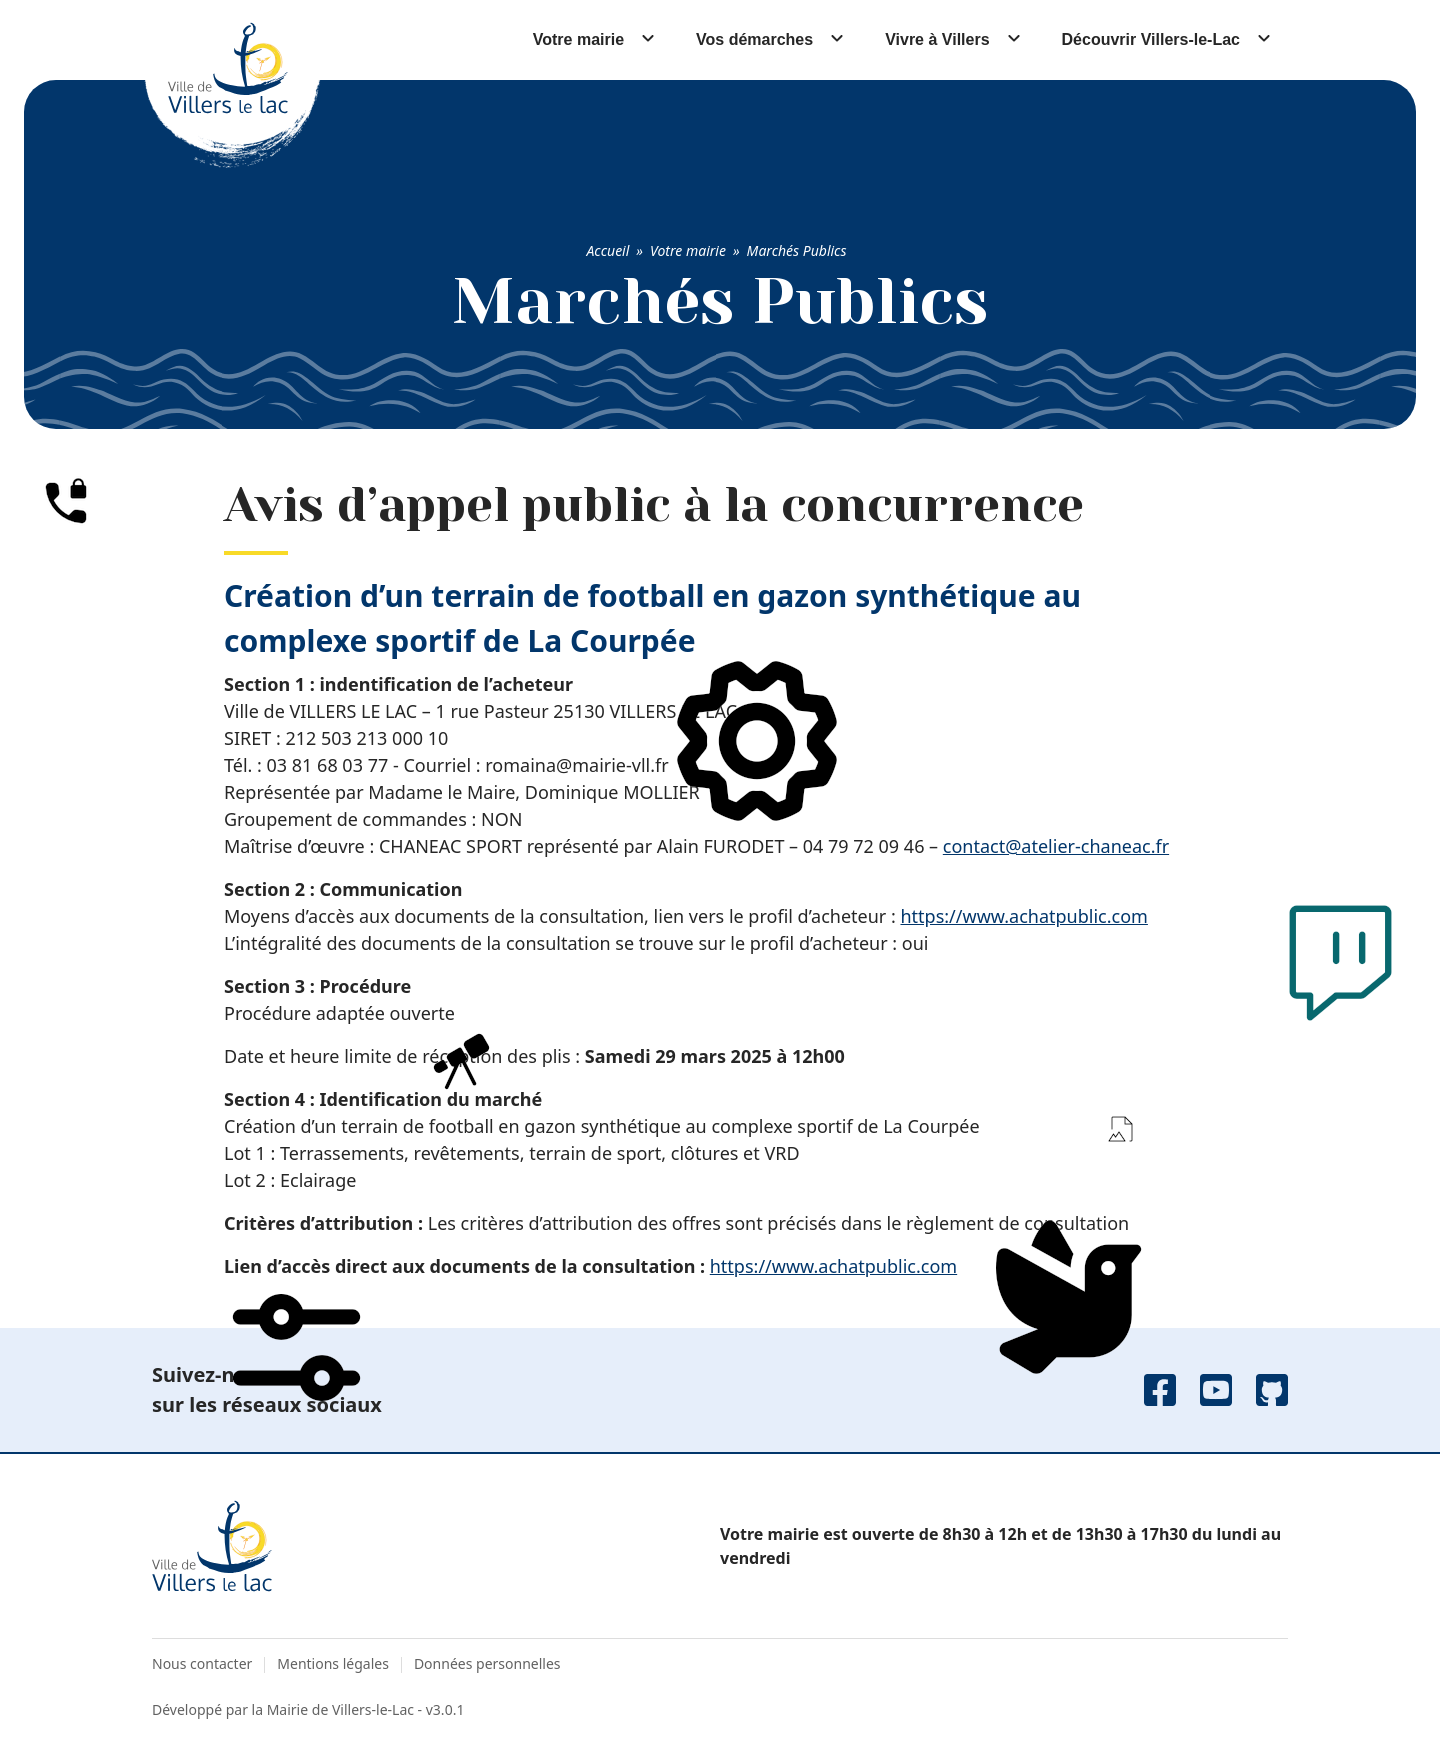  I want to click on access settings, so click(757, 741).